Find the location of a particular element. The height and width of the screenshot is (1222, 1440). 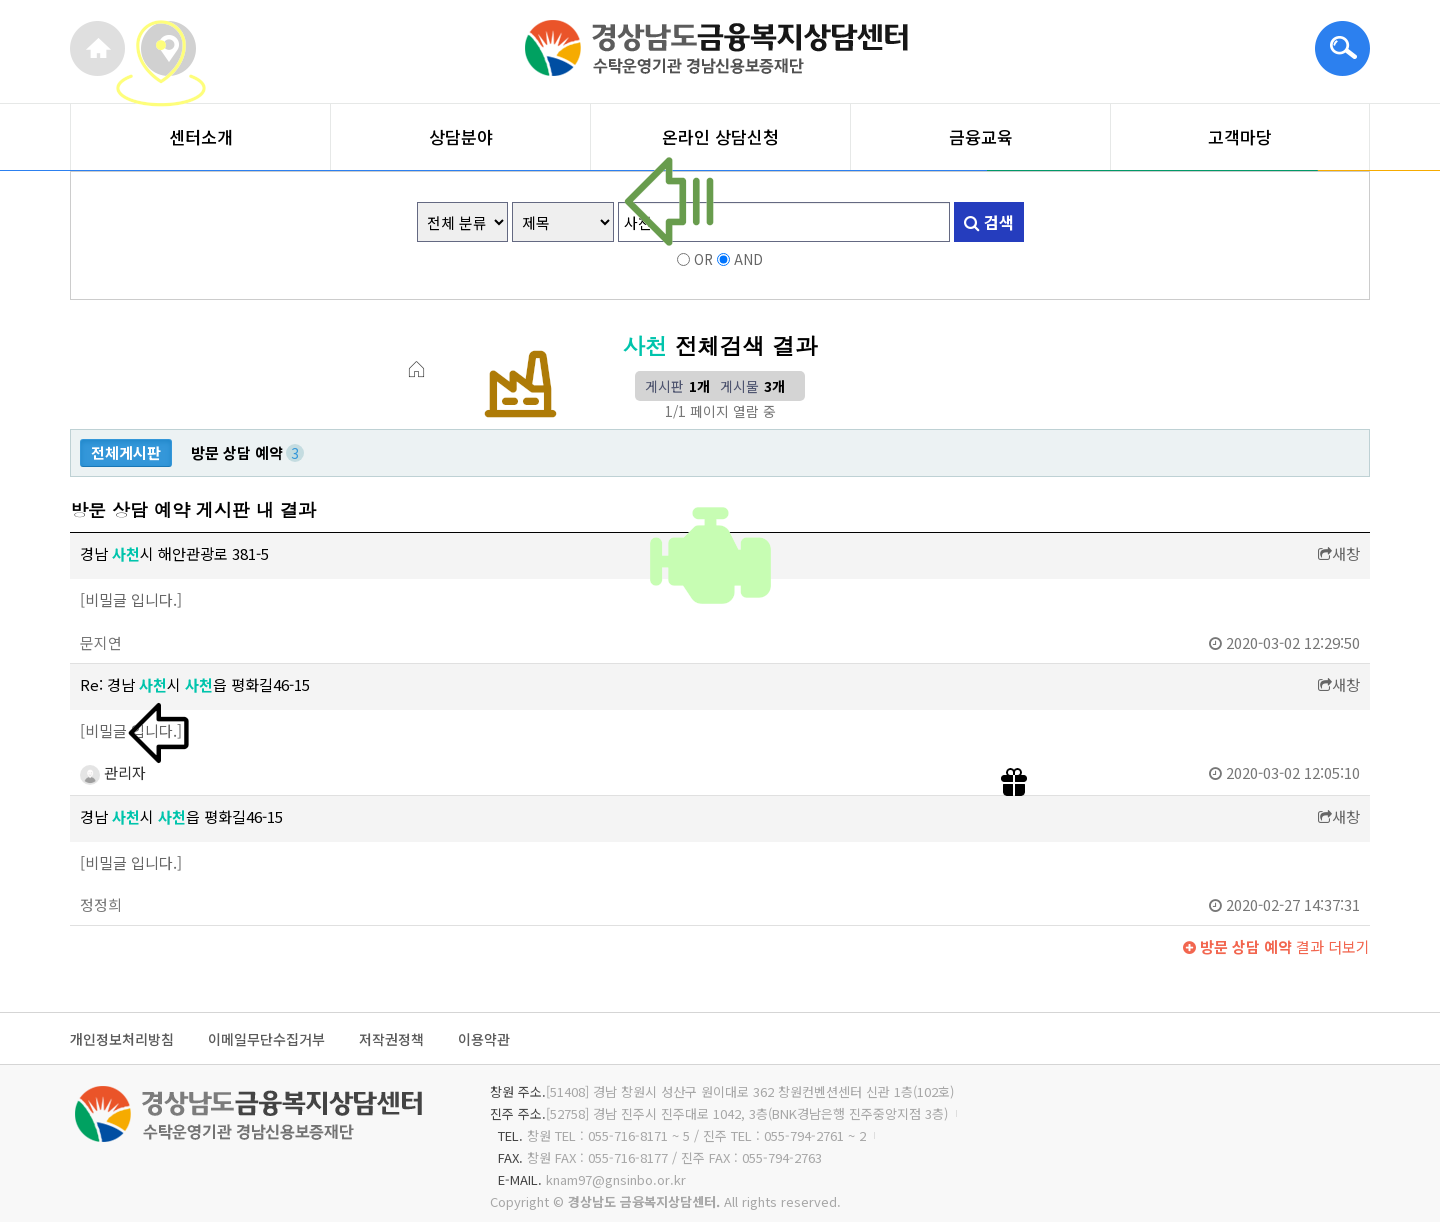

go back to the beginning is located at coordinates (672, 201).